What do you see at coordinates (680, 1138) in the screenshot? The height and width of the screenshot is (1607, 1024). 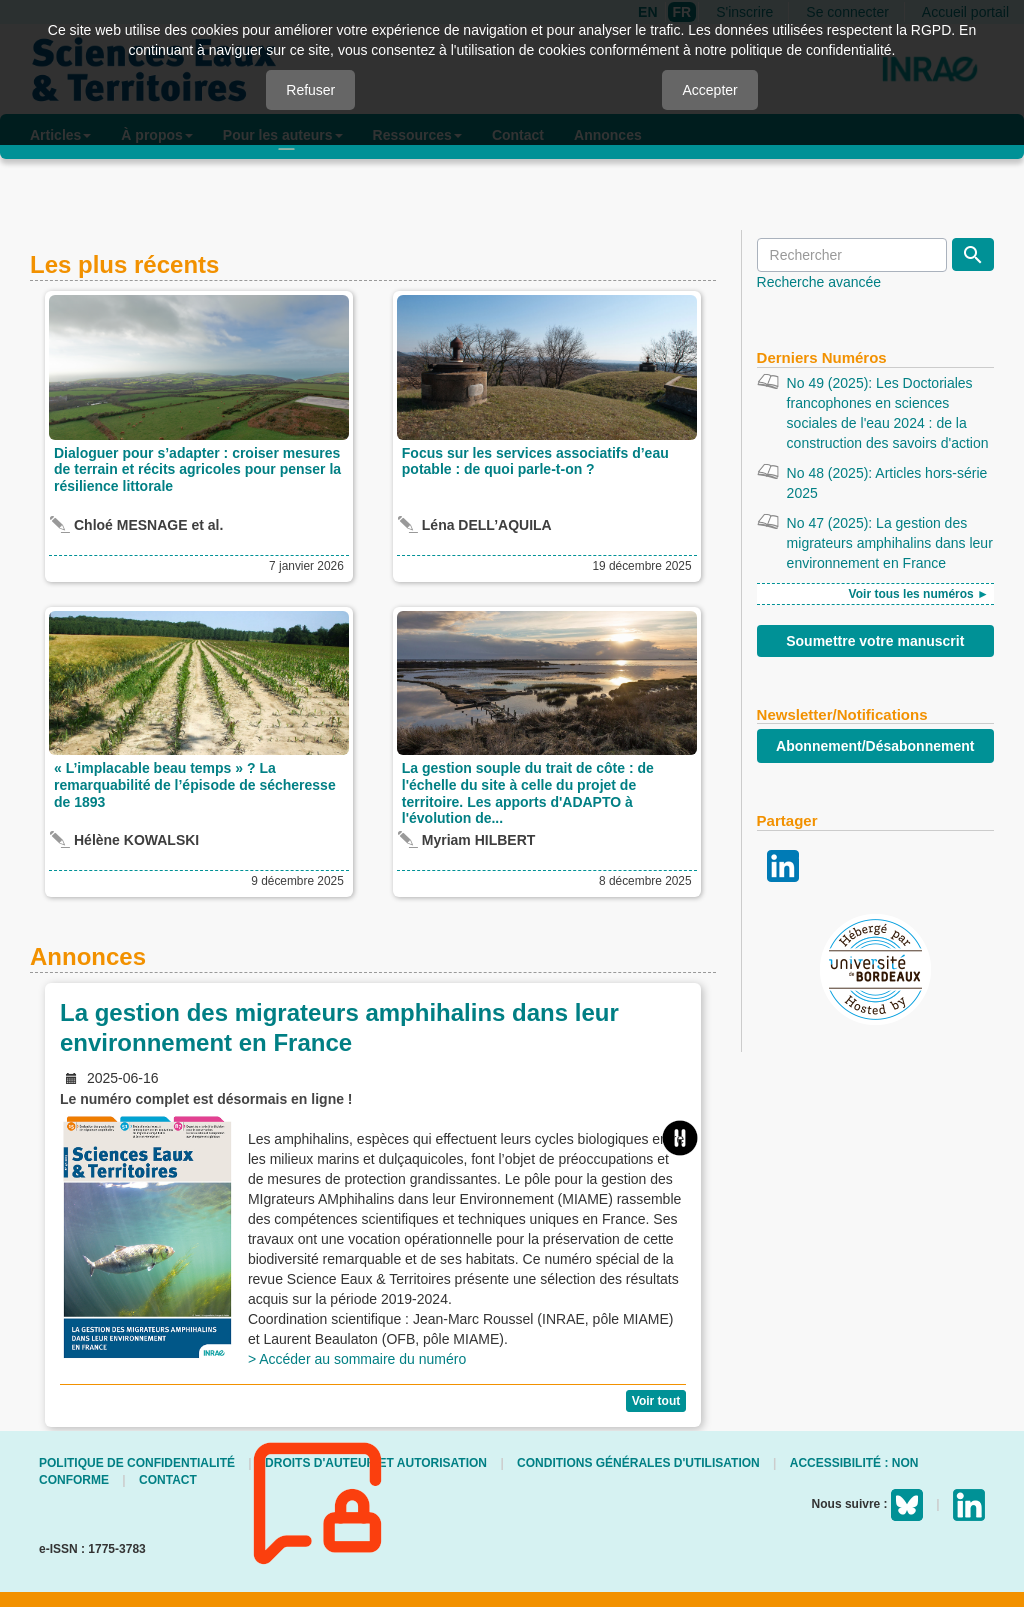 I see `indicates a hospital or medical facility nearby` at bounding box center [680, 1138].